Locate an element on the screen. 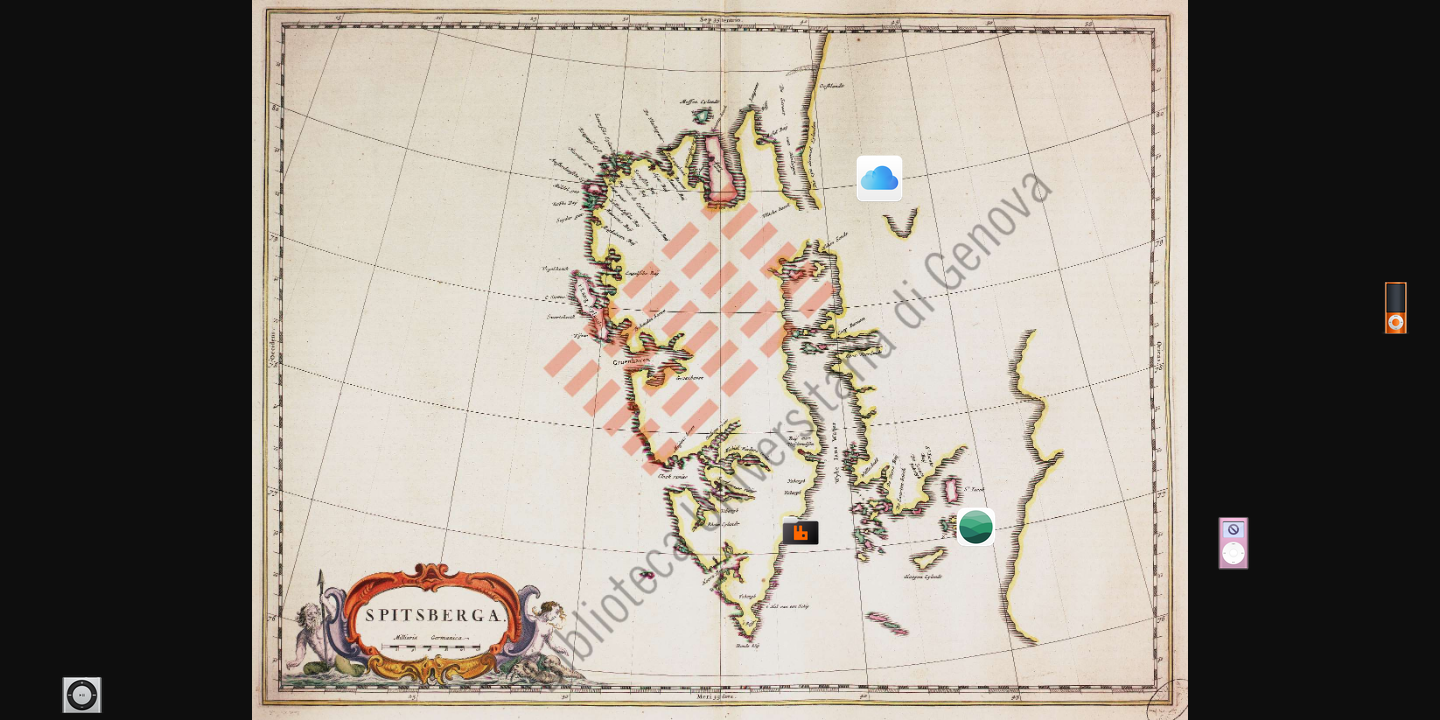 This screenshot has width=1440, height=720. iPod shuffle device connected is located at coordinates (82, 695).